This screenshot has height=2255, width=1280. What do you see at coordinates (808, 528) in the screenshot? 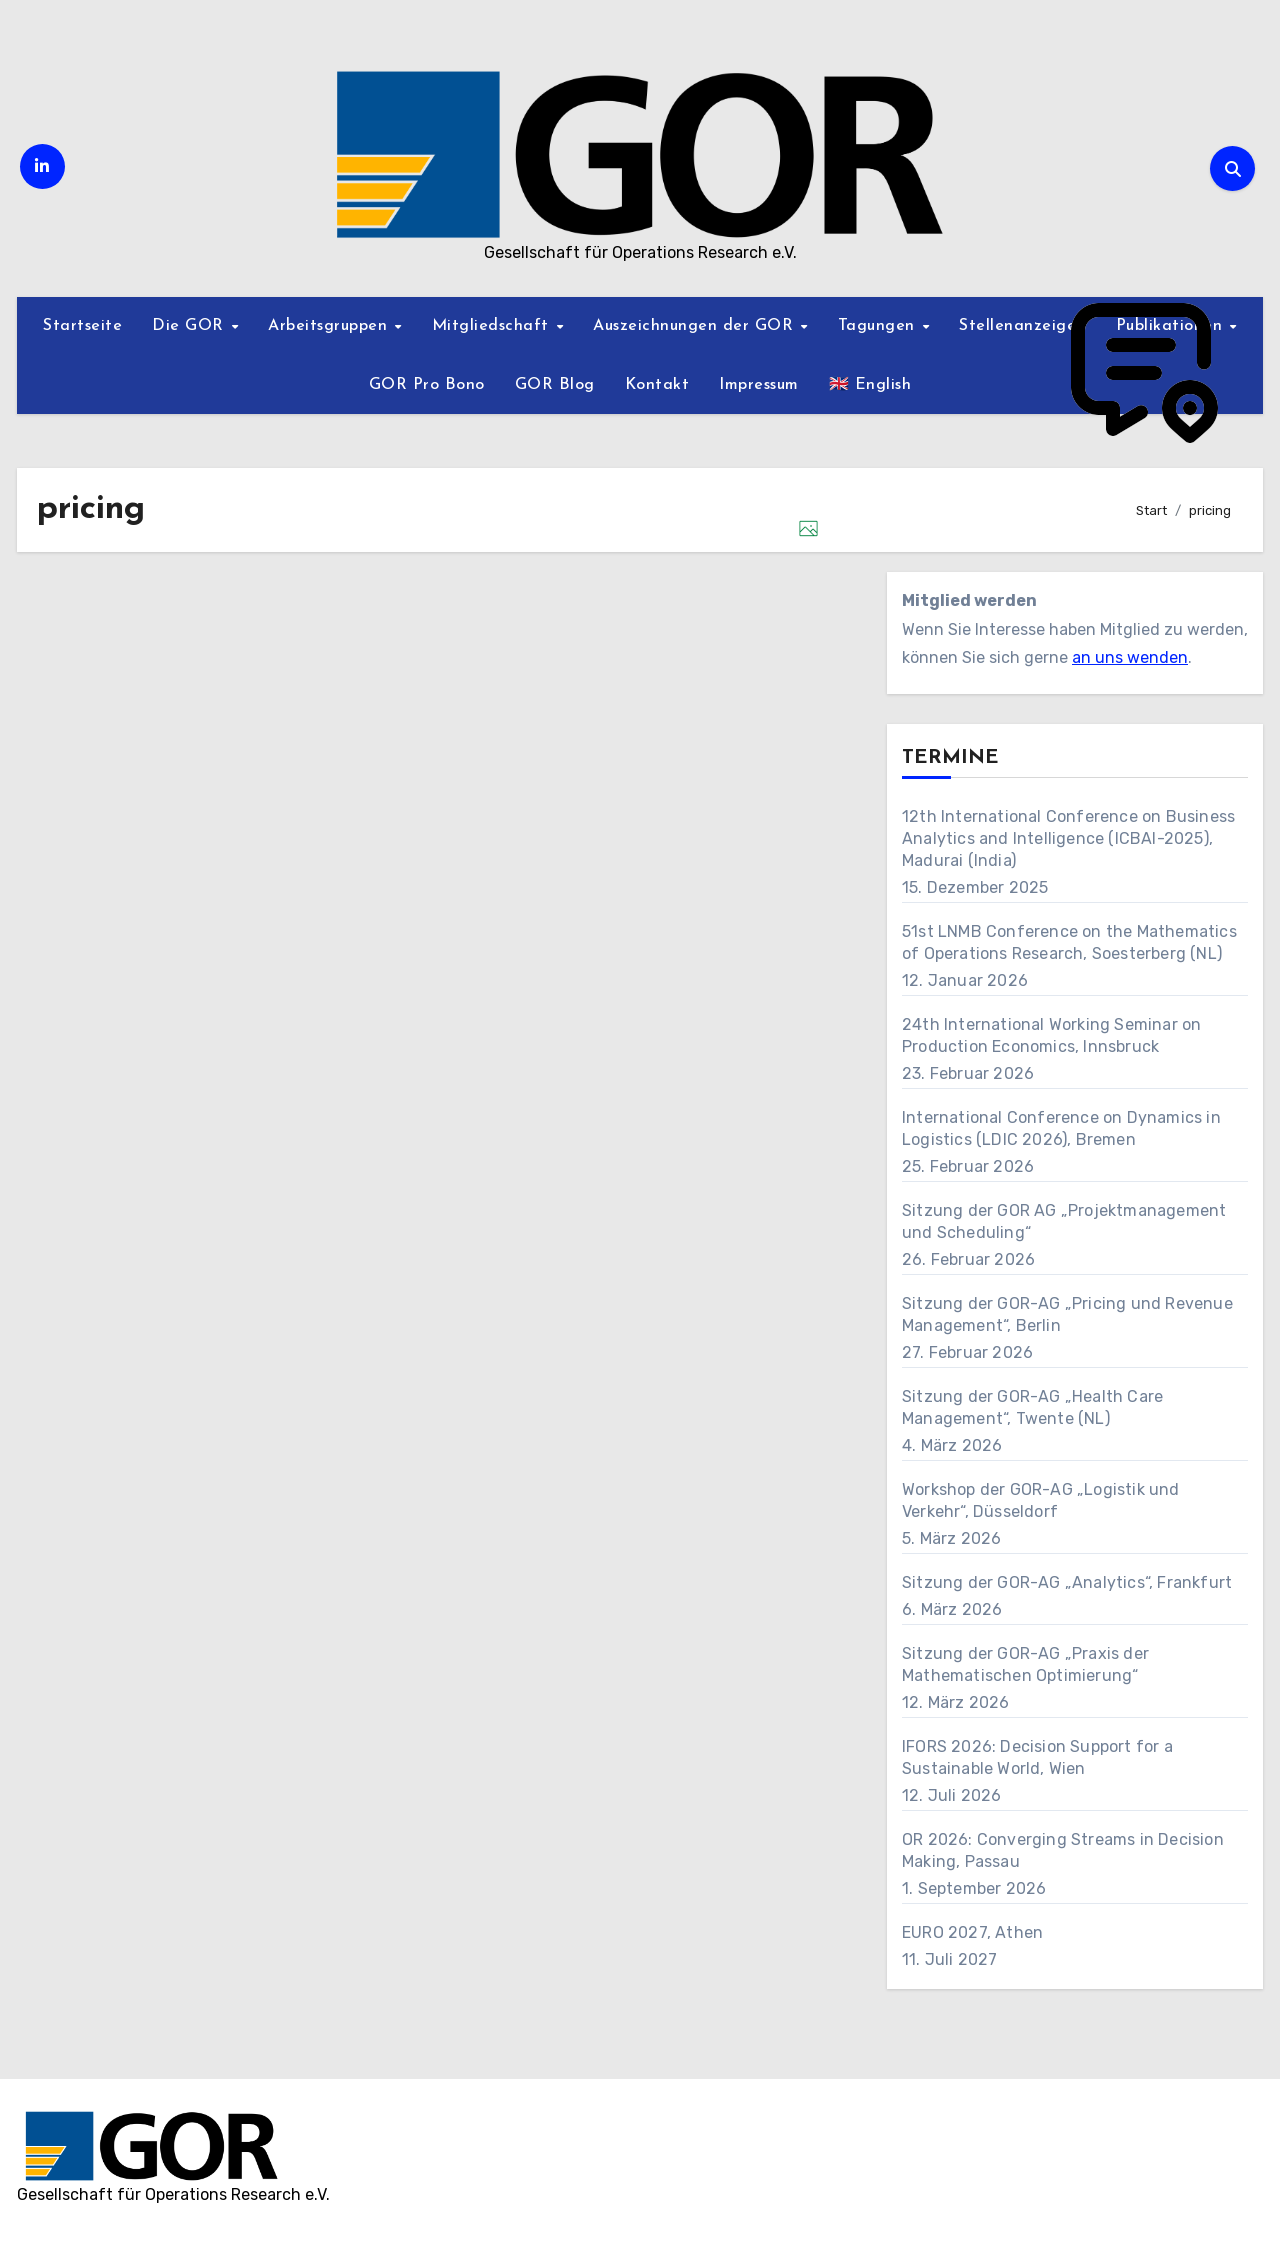
I see `view image or photo` at bounding box center [808, 528].